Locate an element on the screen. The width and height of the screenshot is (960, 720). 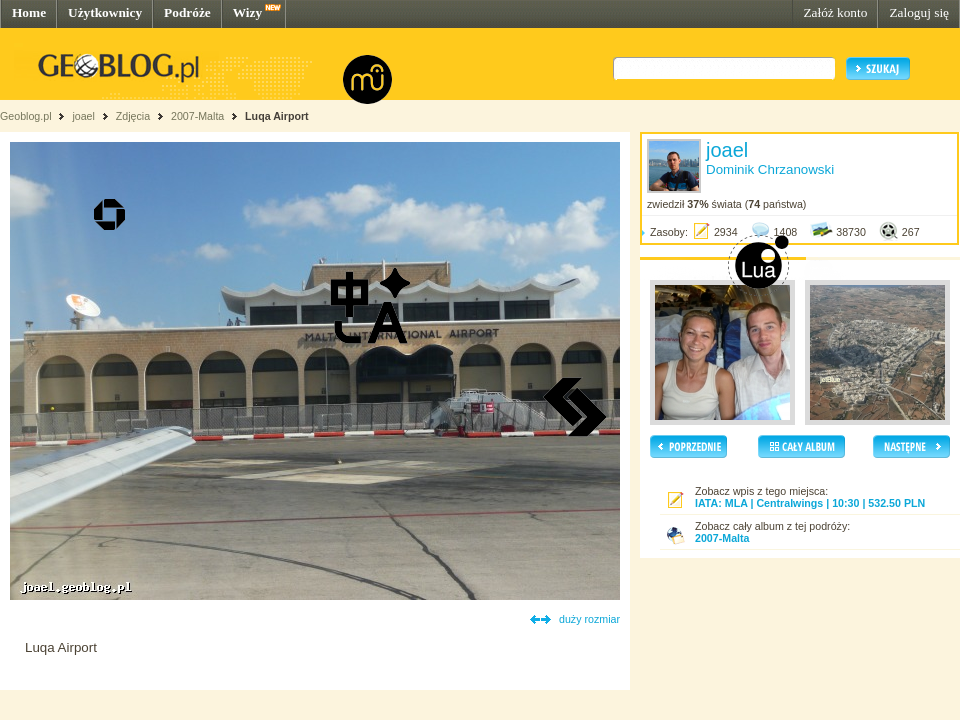
open the Chase banking app is located at coordinates (109, 214).